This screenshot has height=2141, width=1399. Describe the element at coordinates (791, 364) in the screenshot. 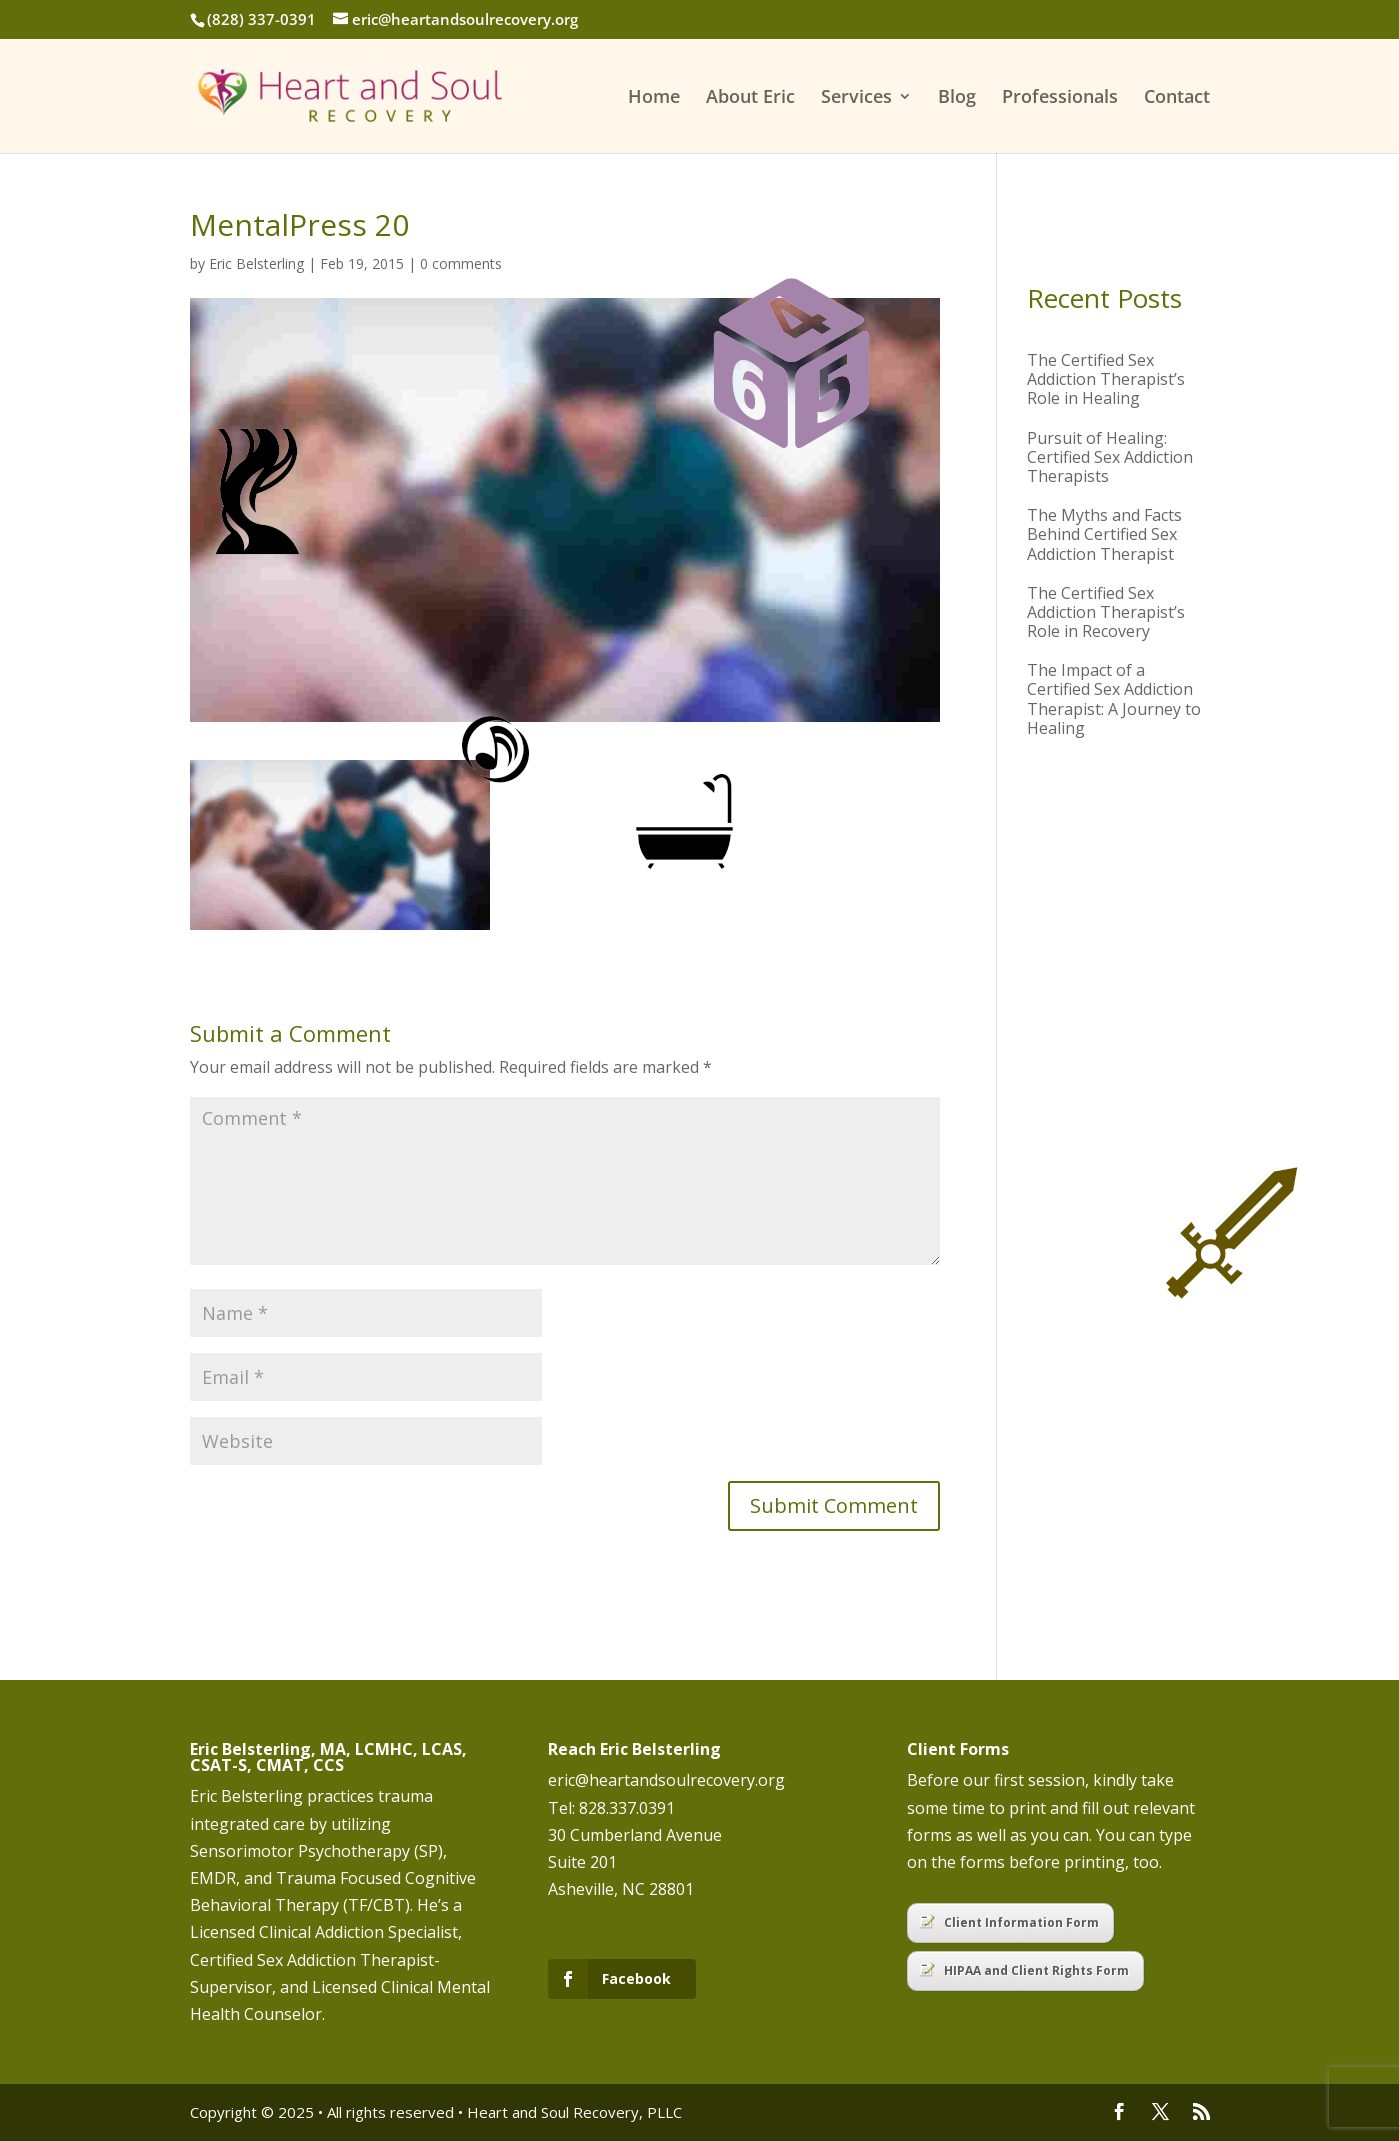

I see `roll dice or randomize selection` at that location.